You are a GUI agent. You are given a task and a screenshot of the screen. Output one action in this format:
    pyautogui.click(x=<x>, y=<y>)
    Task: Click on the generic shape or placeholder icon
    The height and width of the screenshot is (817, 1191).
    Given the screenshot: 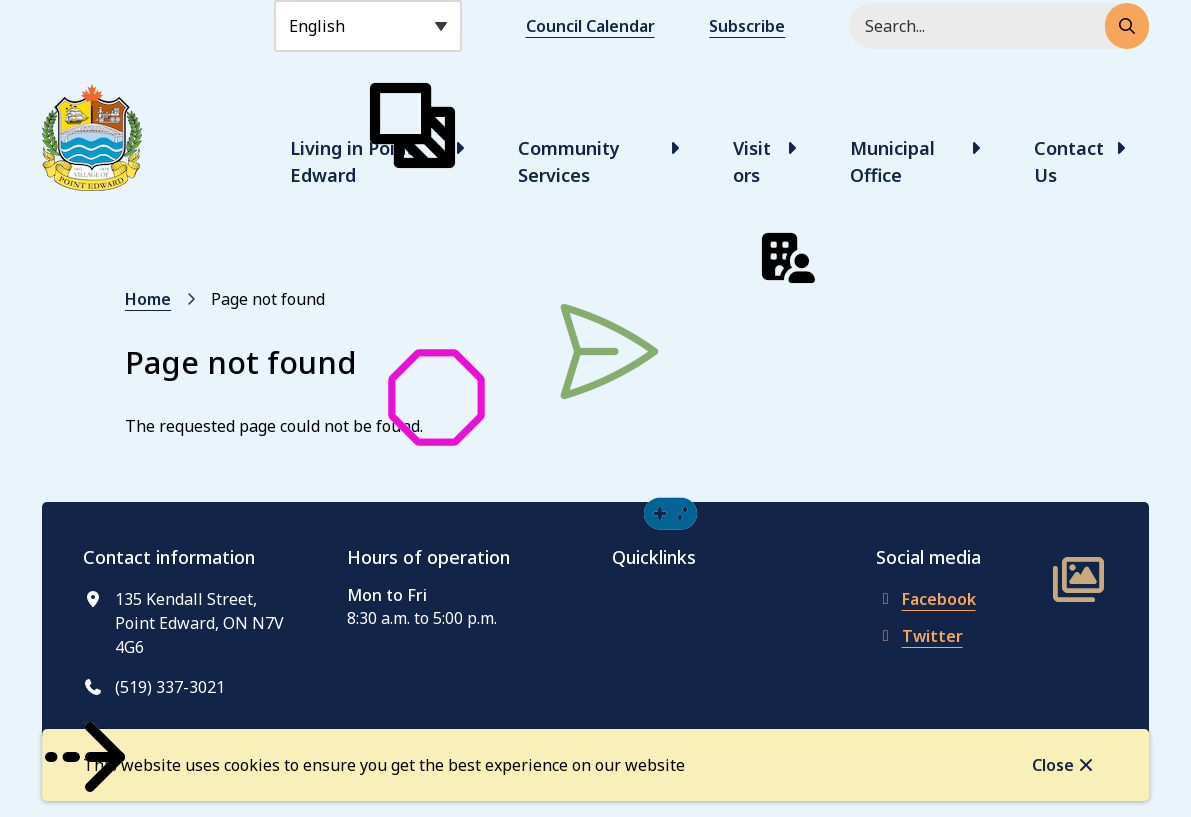 What is the action you would take?
    pyautogui.click(x=436, y=397)
    